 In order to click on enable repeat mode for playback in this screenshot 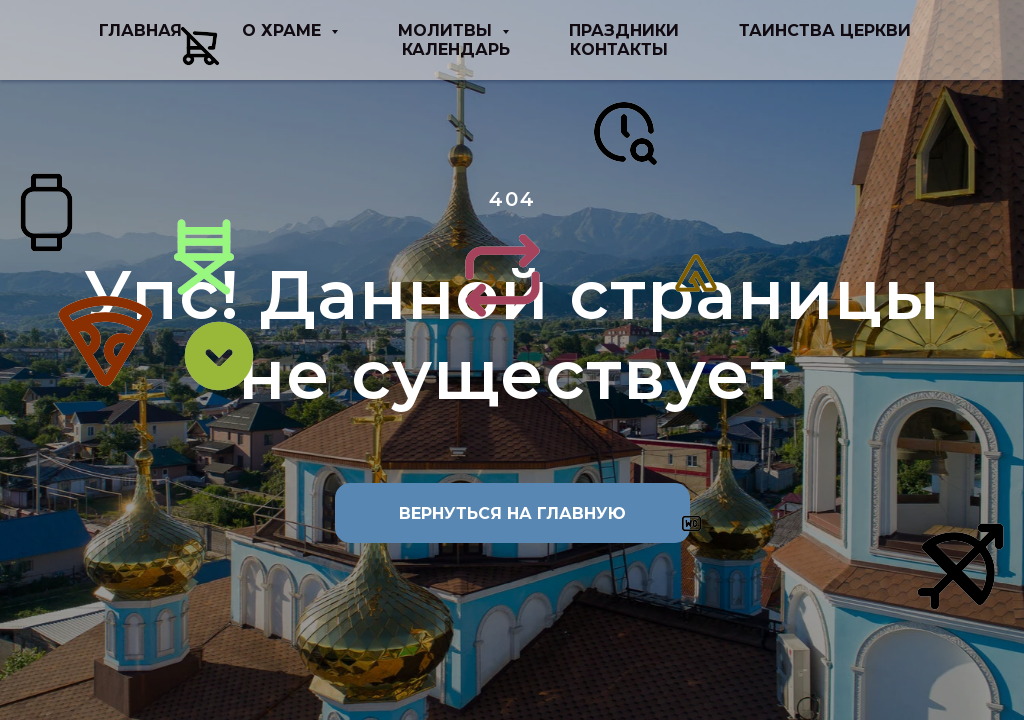, I will do `click(502, 275)`.